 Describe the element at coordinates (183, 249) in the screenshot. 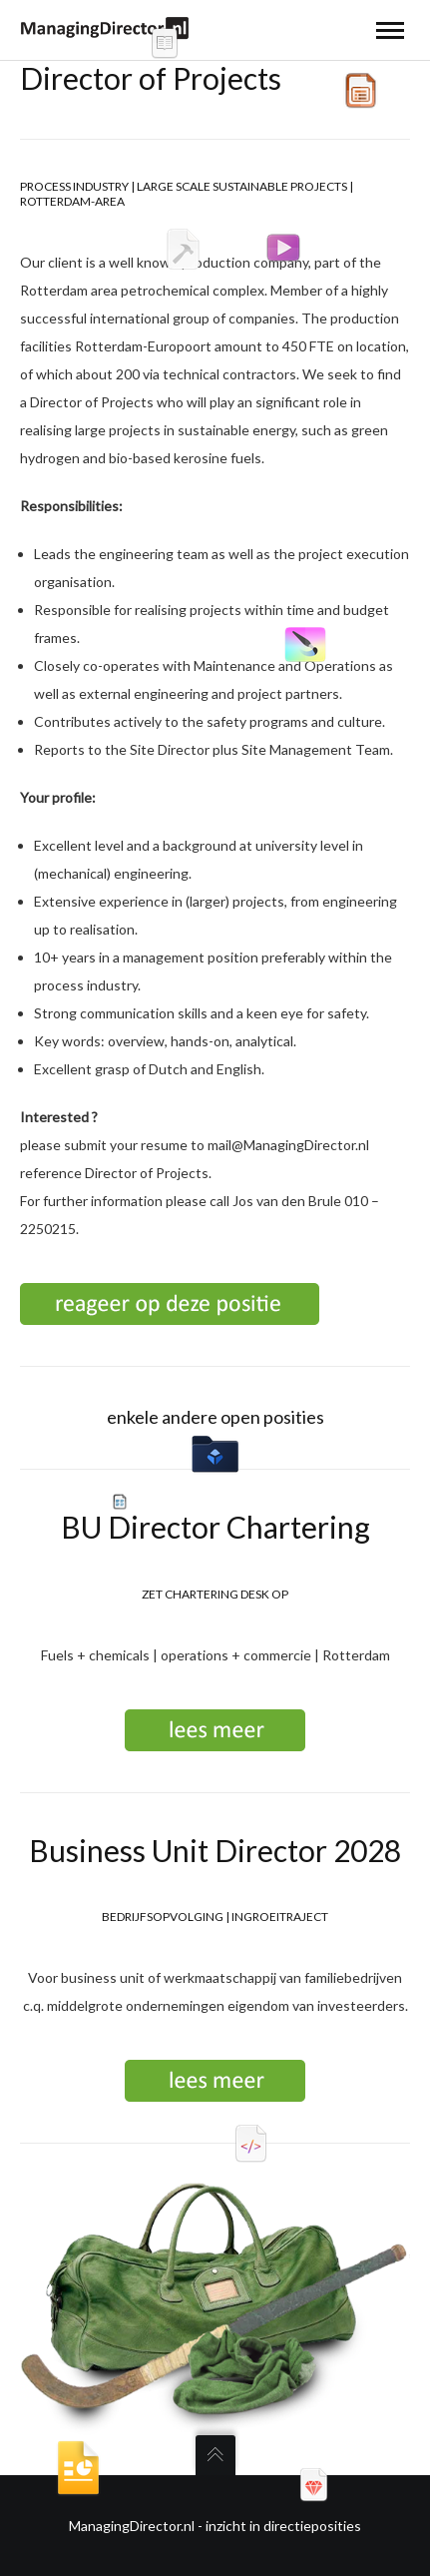

I see `makefile document used for build automation` at that location.